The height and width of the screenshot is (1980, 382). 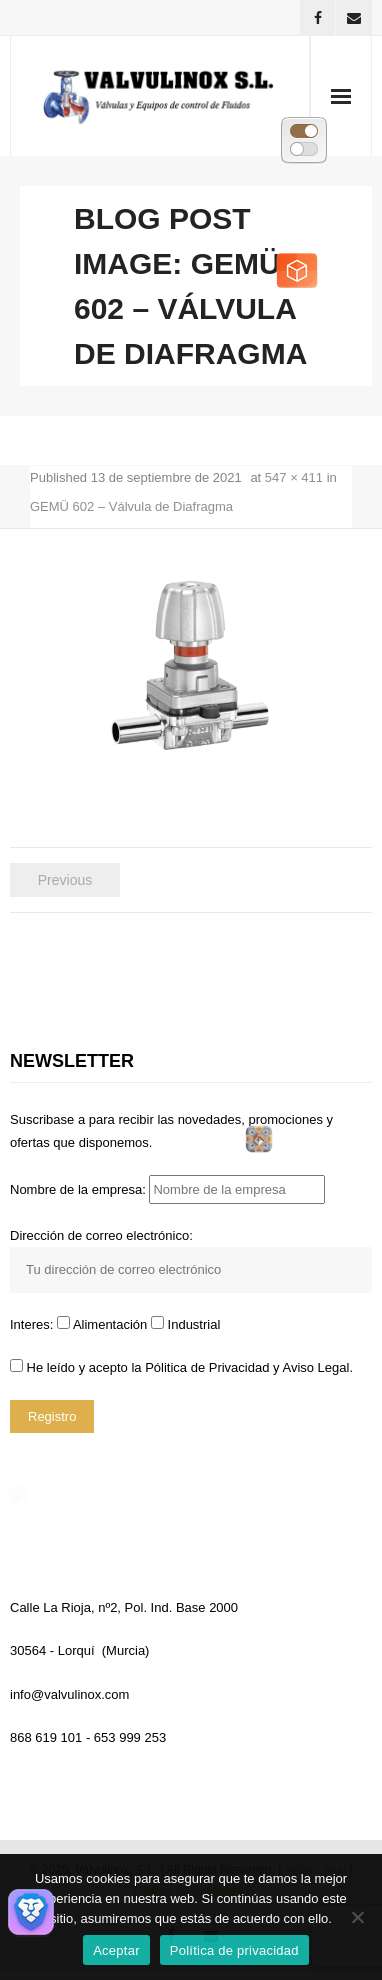 What do you see at coordinates (31, 1912) in the screenshot?
I see `open brave browser developer edition` at bounding box center [31, 1912].